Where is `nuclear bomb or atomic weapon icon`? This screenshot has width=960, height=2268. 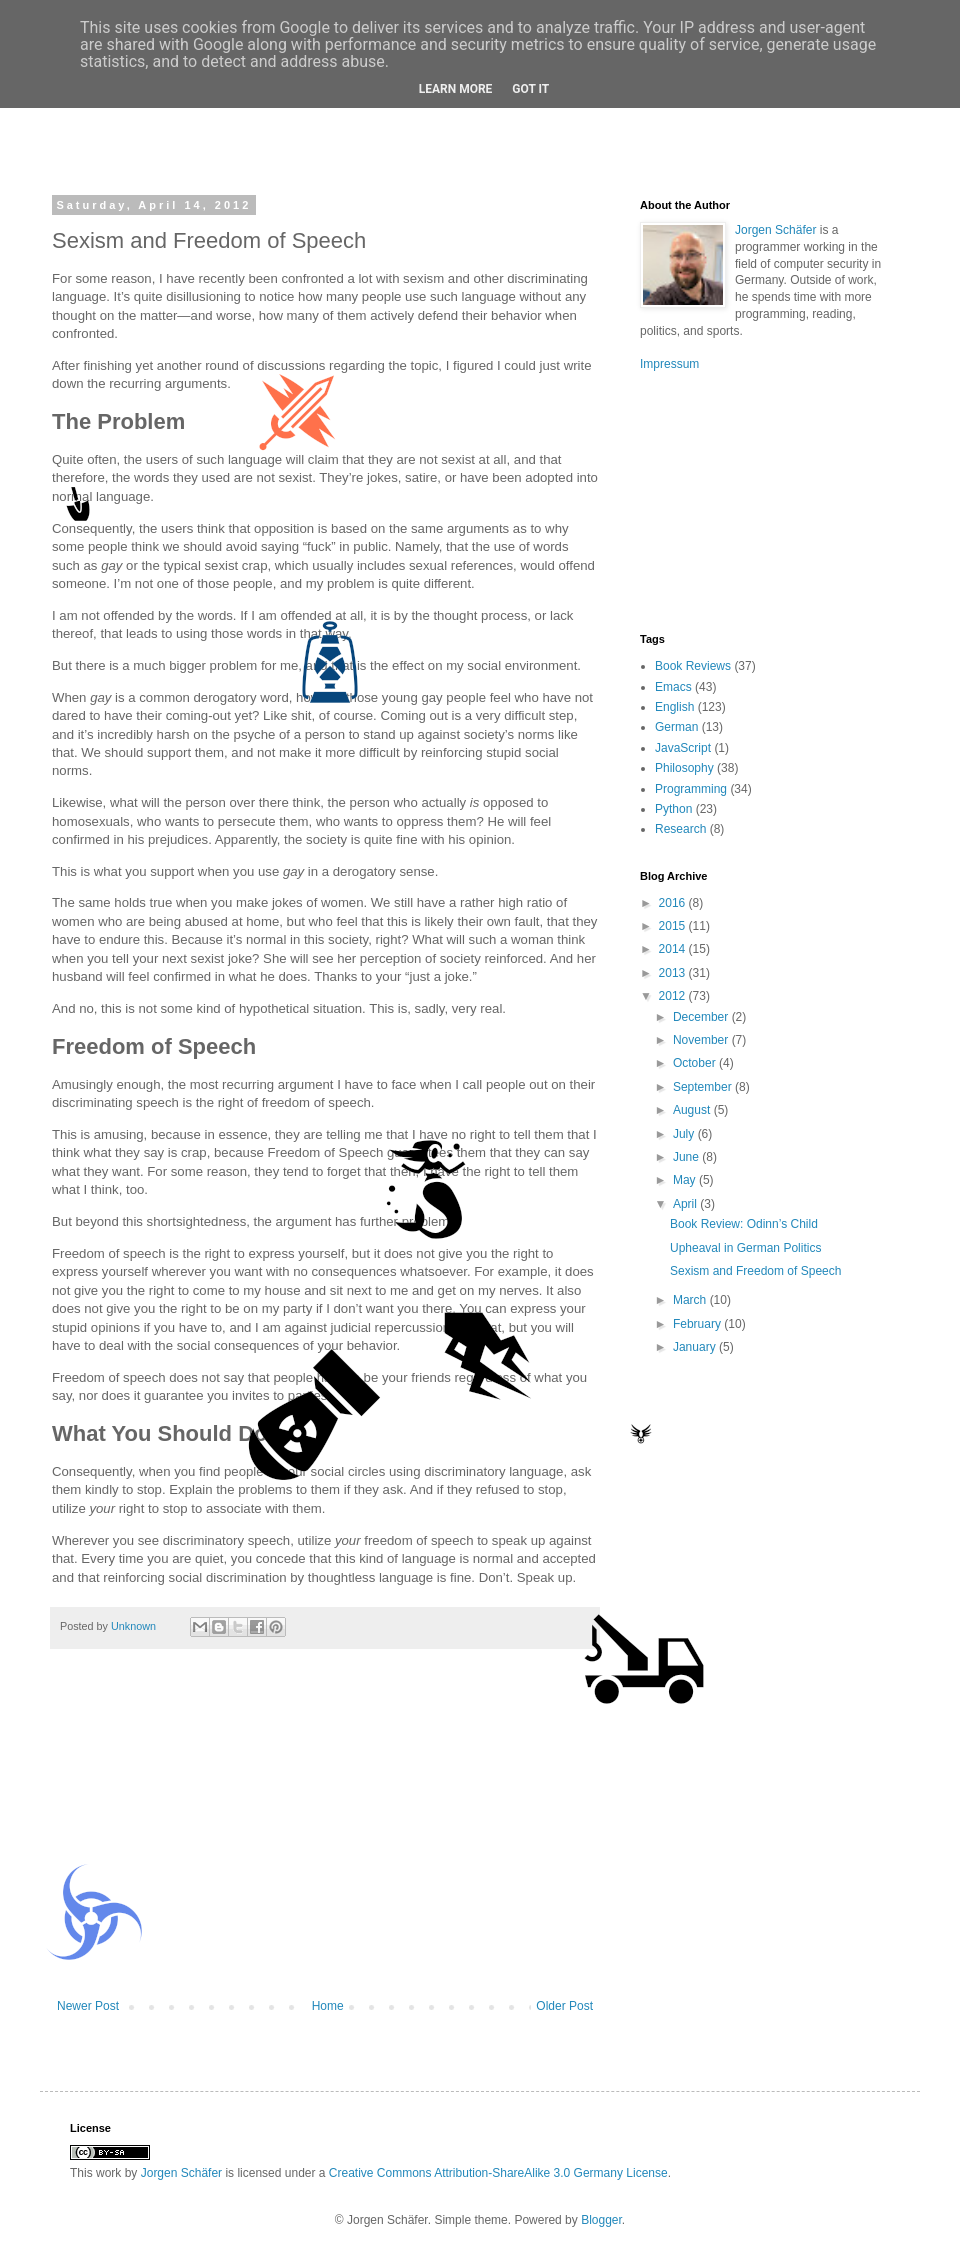 nuclear bomb or atomic weapon icon is located at coordinates (314, 1414).